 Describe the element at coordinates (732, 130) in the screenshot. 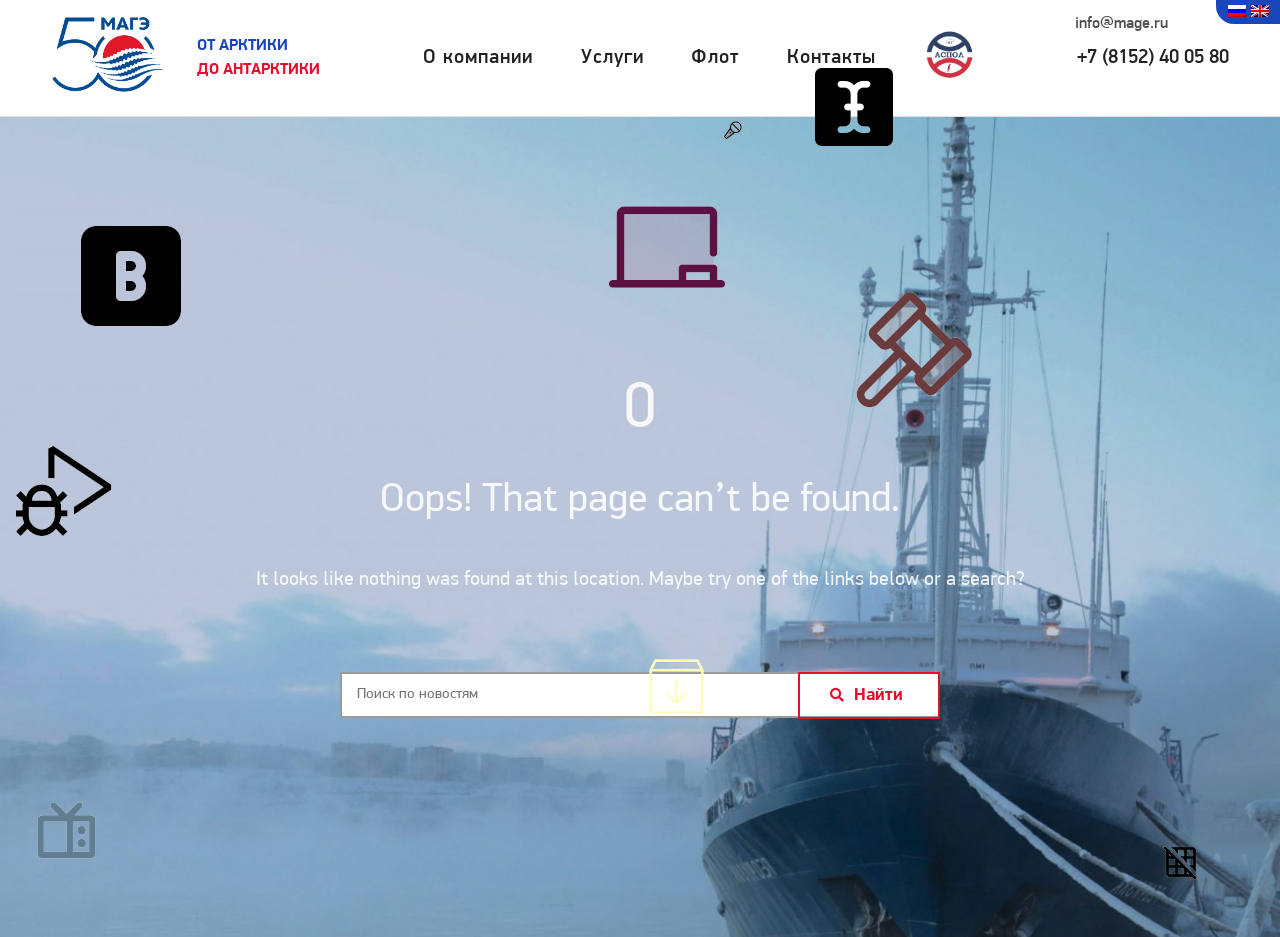

I see `access voice recording or audio input` at that location.